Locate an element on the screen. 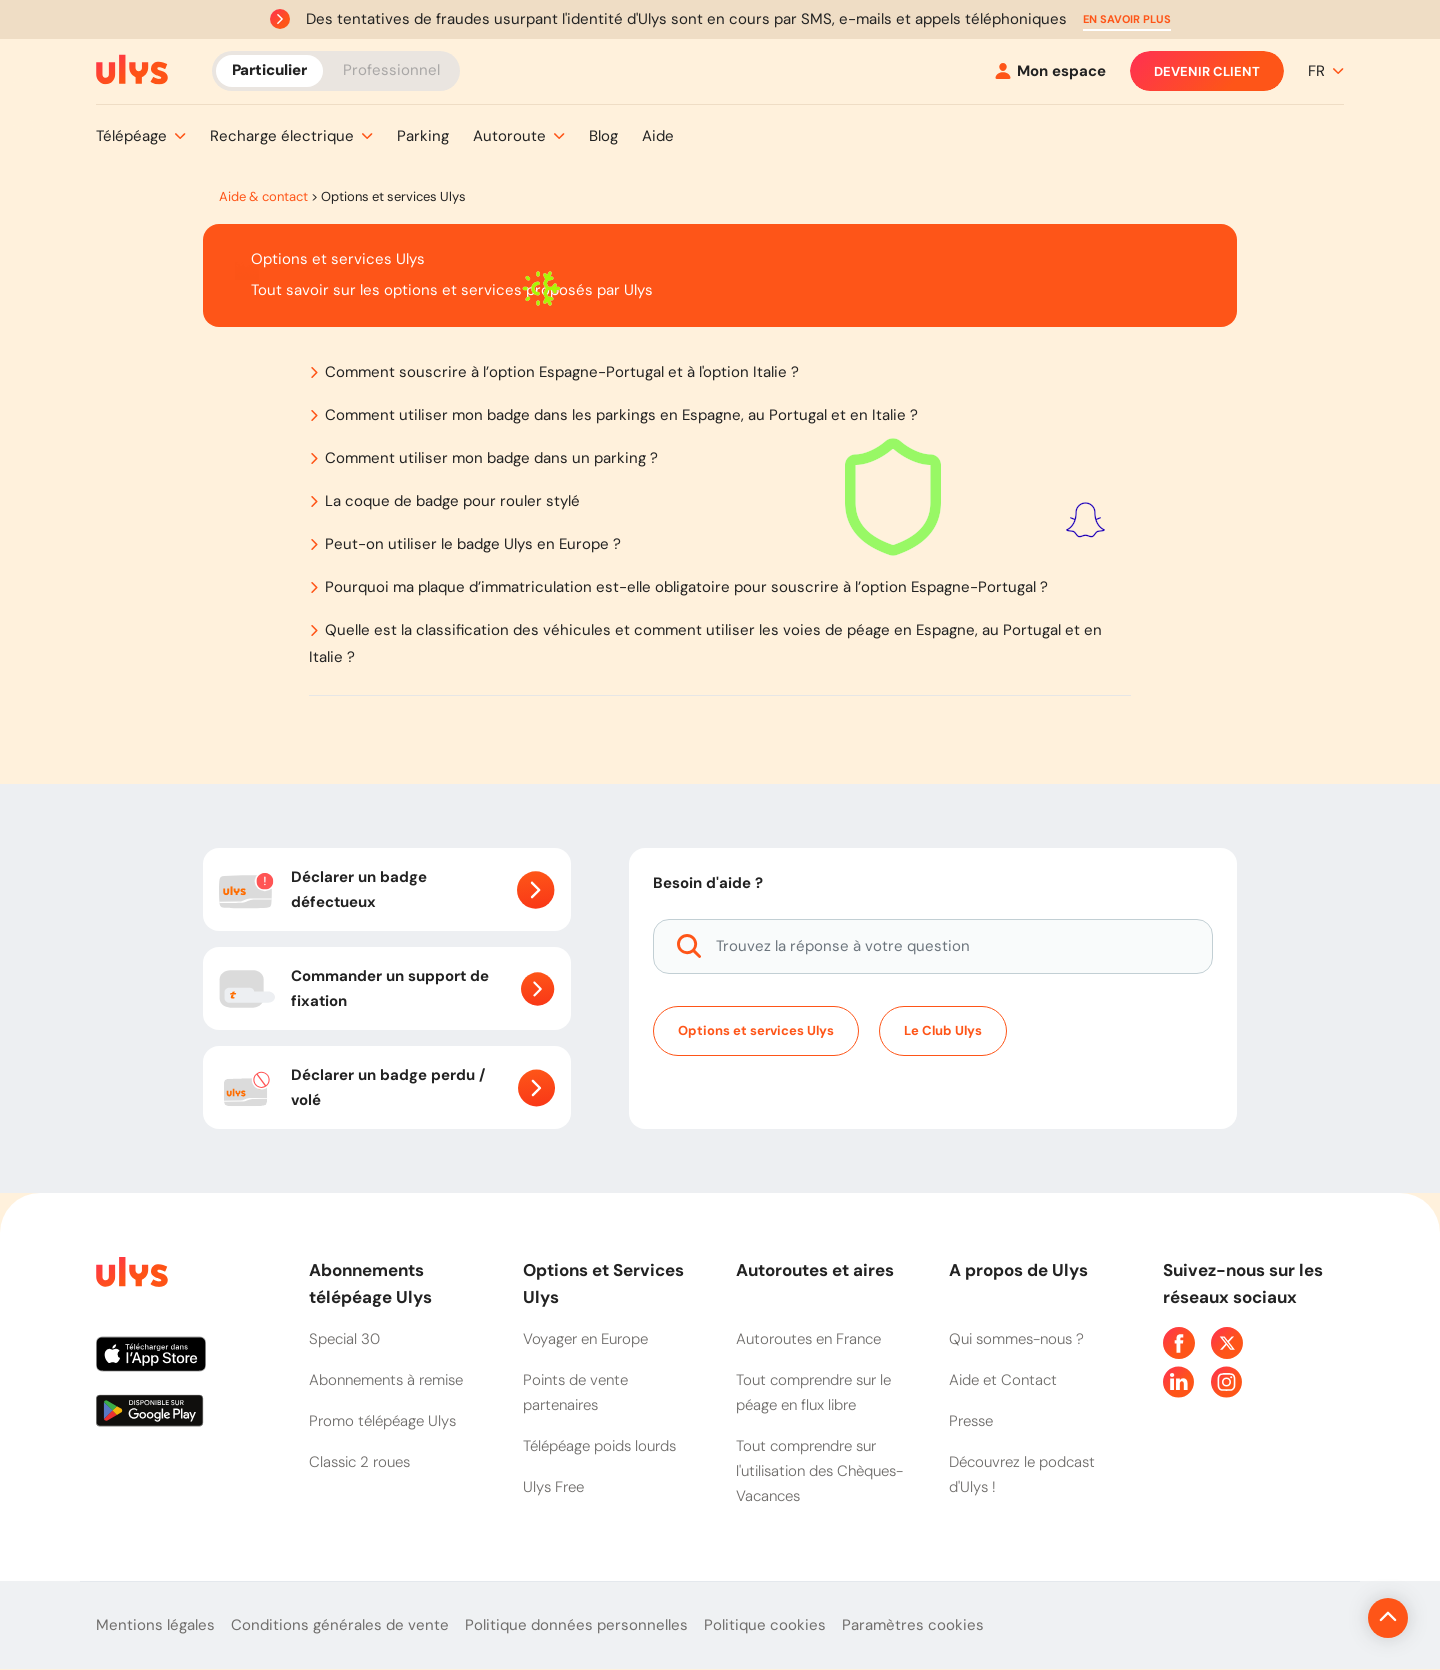  open Snapchat app is located at coordinates (1085, 520).